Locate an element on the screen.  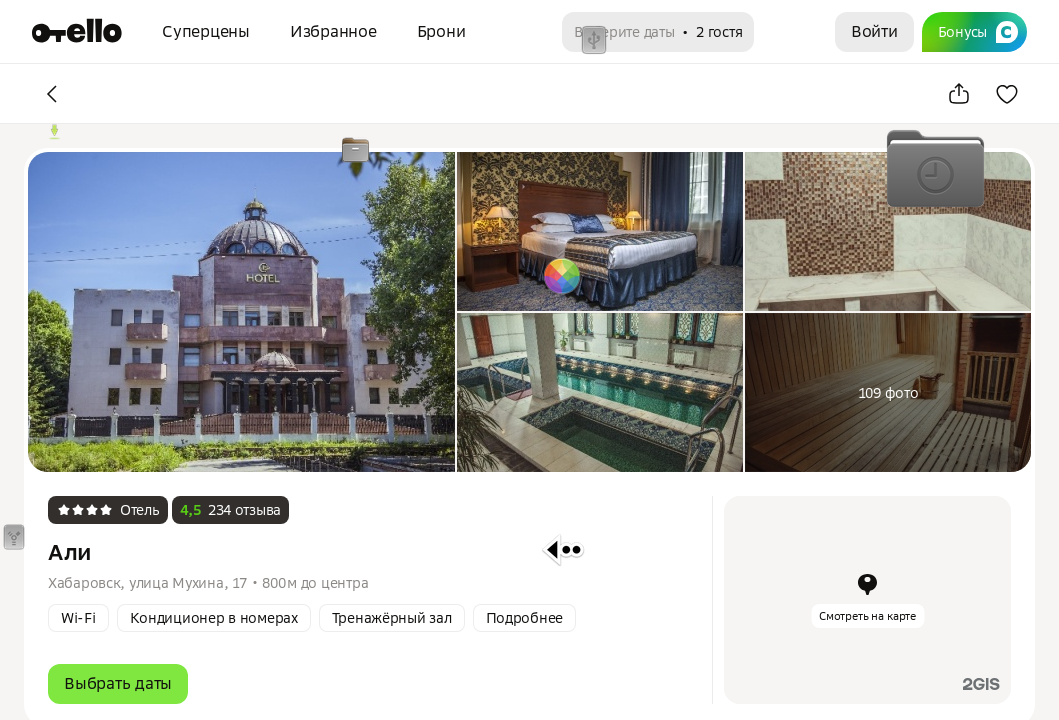
access temporary files folder is located at coordinates (935, 168).